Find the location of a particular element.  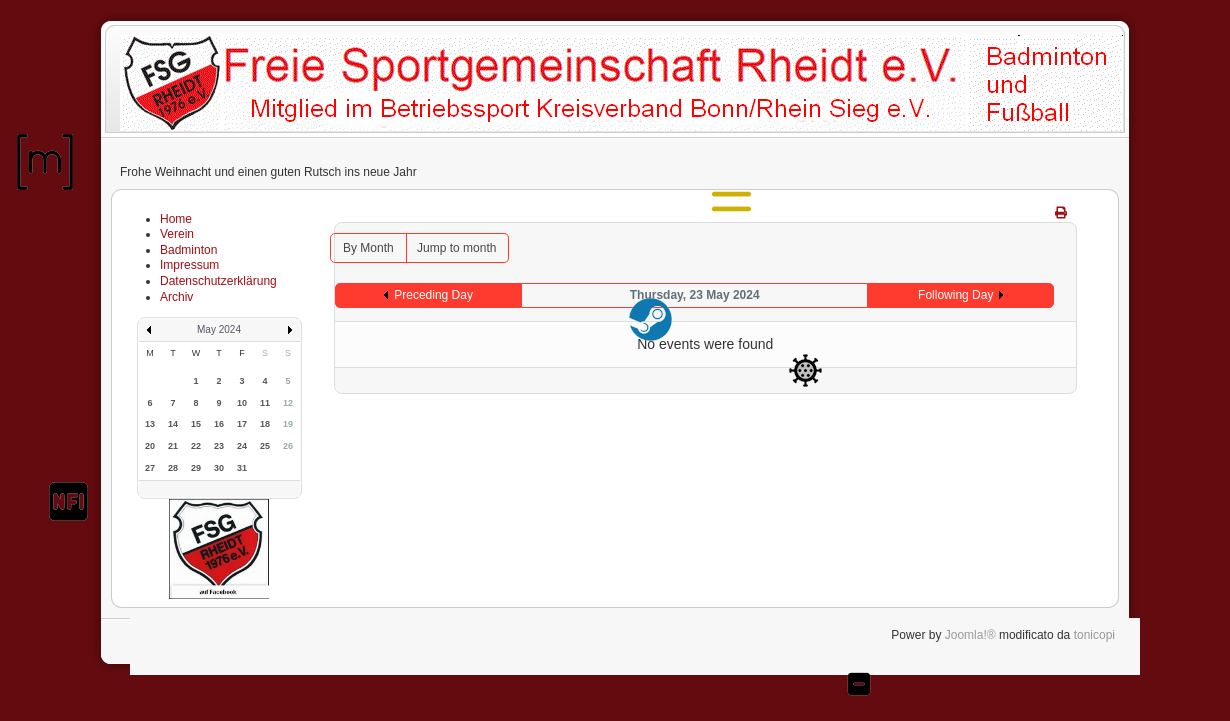

open Steam gaming platform is located at coordinates (650, 319).